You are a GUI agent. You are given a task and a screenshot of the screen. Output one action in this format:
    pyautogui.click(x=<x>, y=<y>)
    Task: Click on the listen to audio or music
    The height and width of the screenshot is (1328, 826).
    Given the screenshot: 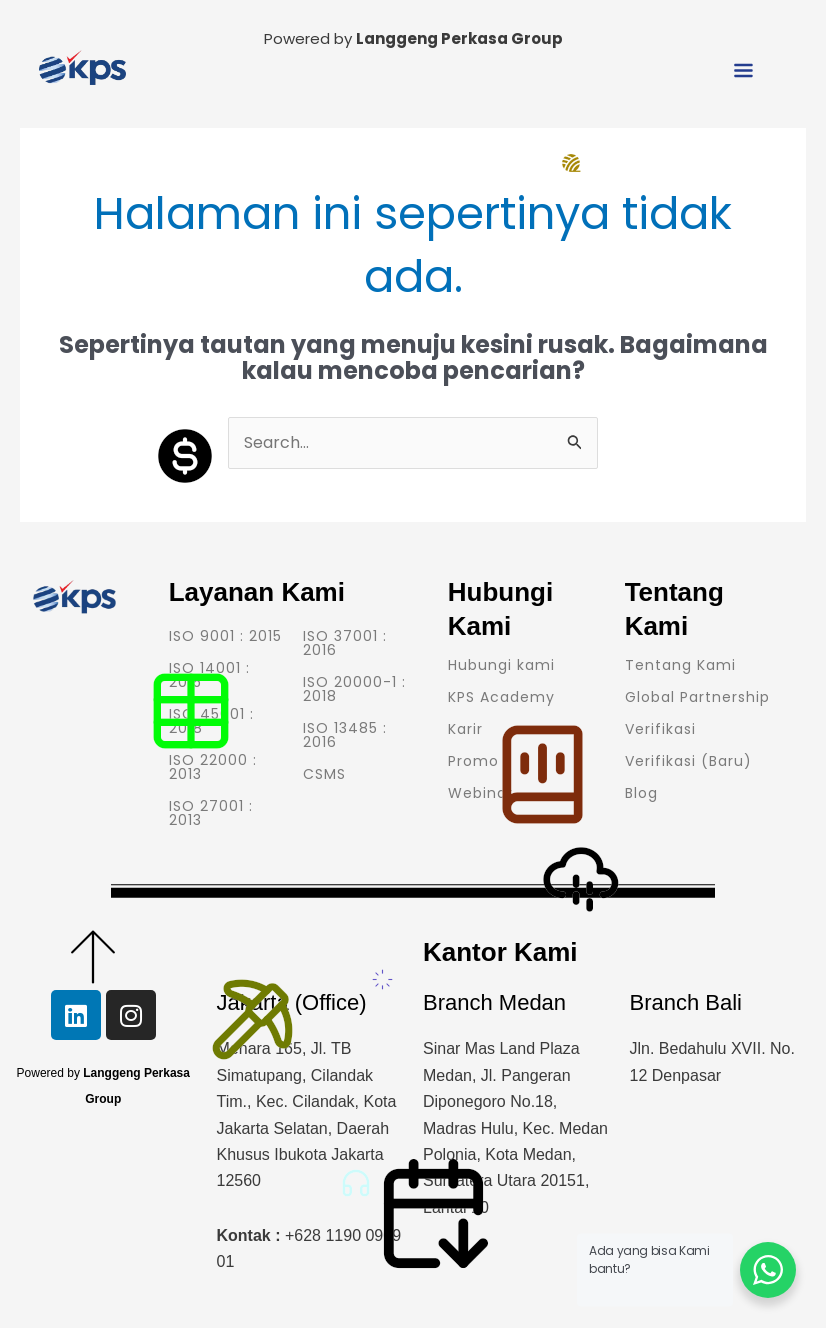 What is the action you would take?
    pyautogui.click(x=356, y=1183)
    